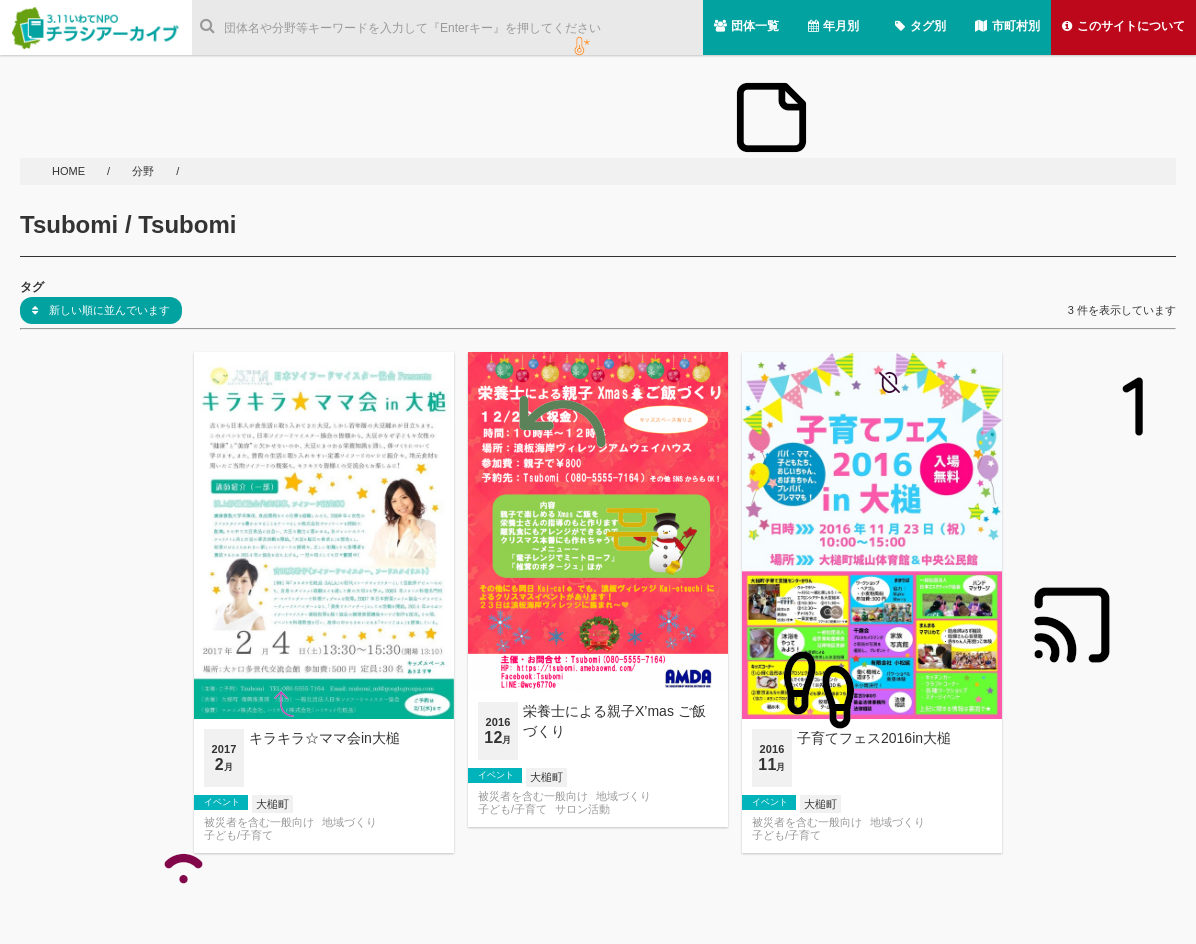  What do you see at coordinates (562, 421) in the screenshot?
I see `undo the last action` at bounding box center [562, 421].